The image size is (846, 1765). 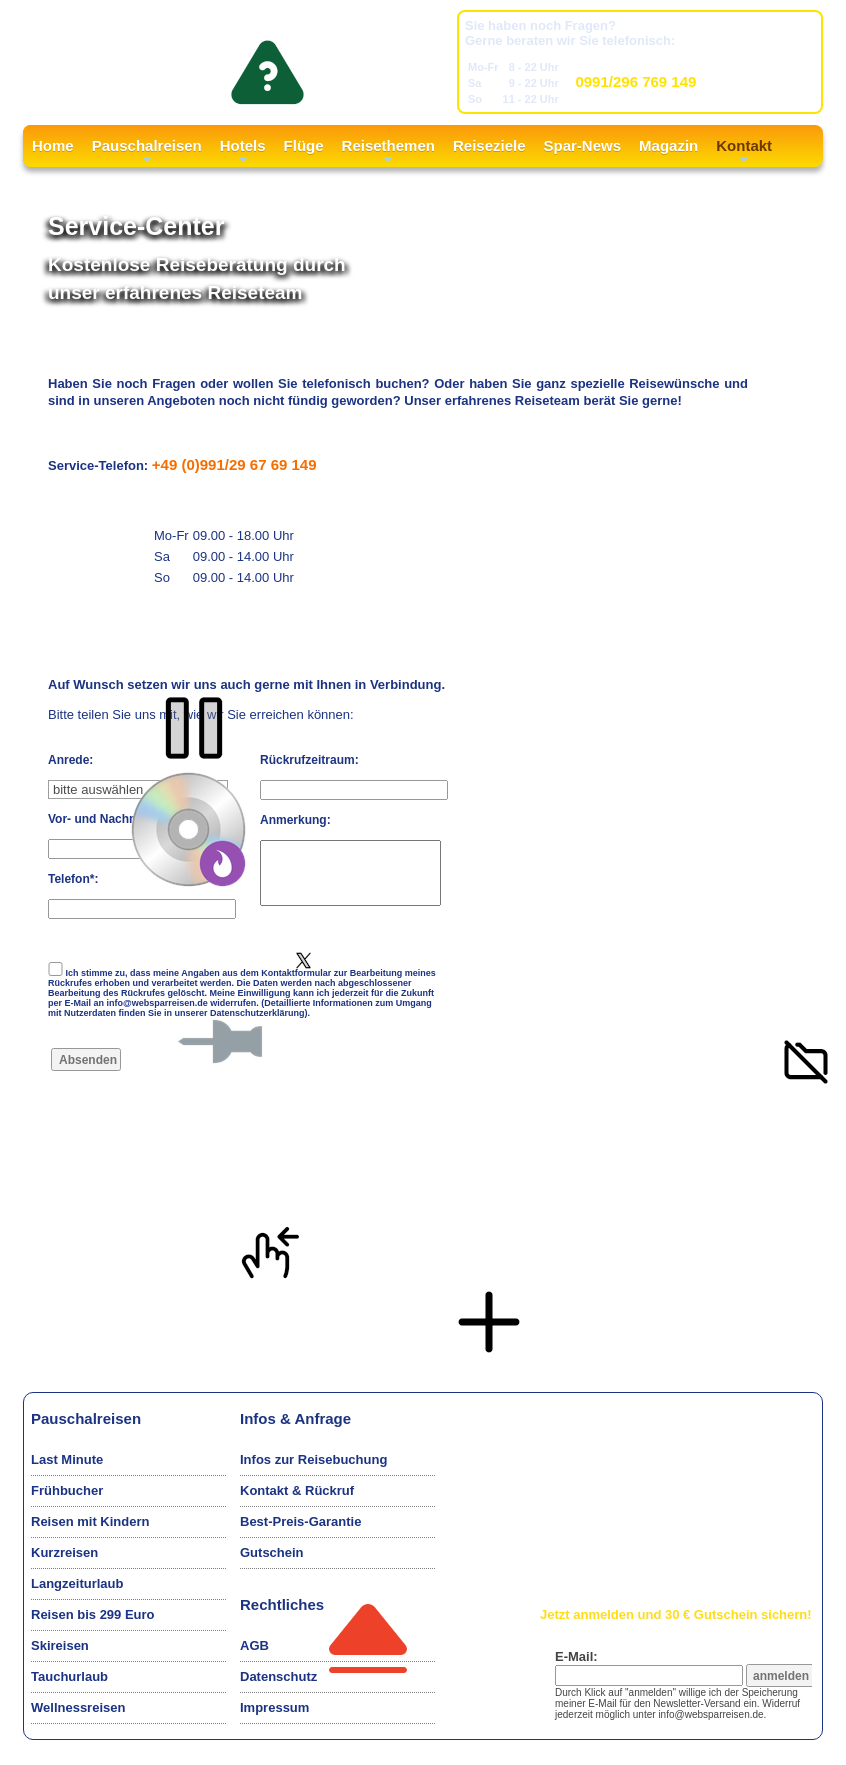 What do you see at coordinates (267, 74) in the screenshot?
I see `indicates a warning or caution that requires attention` at bounding box center [267, 74].